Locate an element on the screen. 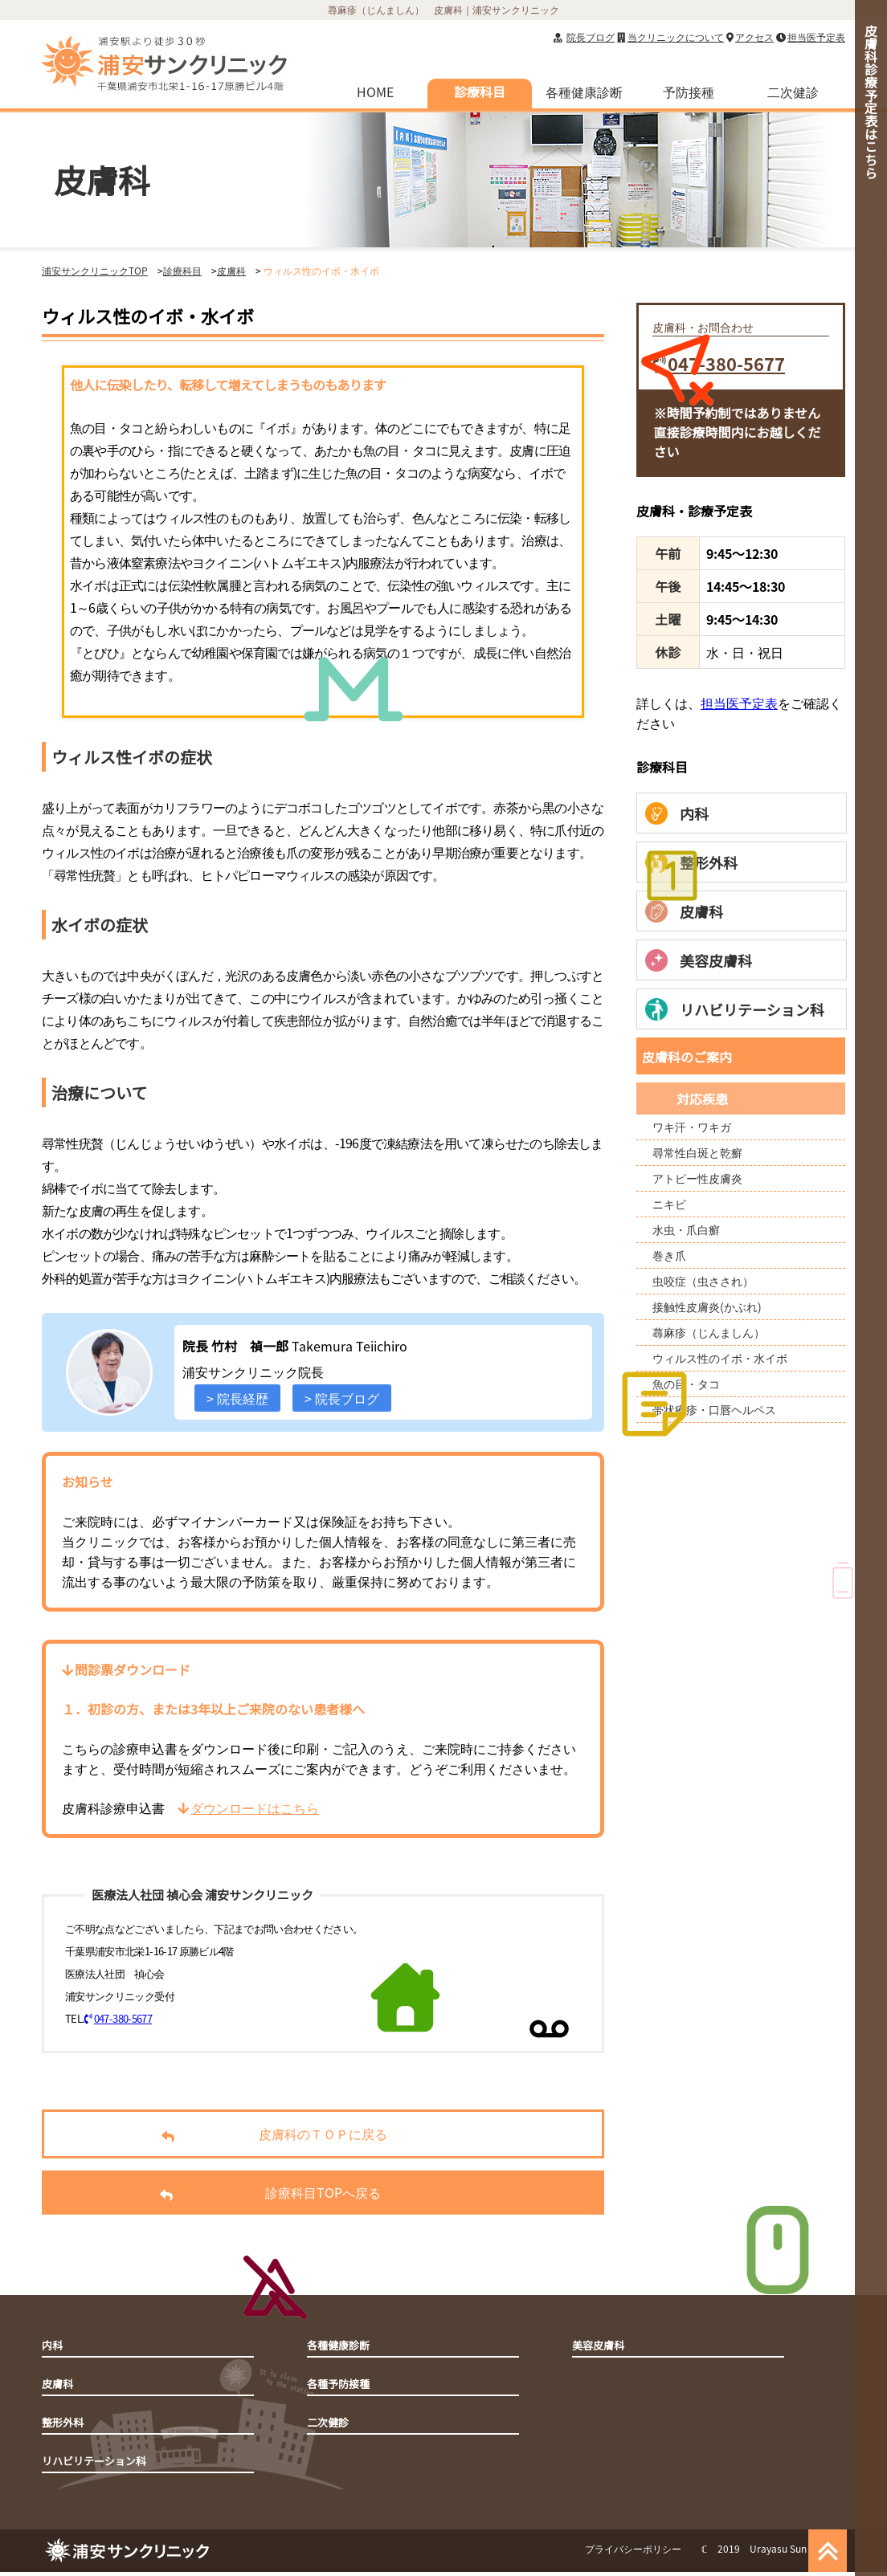  indicates low battery status is located at coordinates (843, 1581).